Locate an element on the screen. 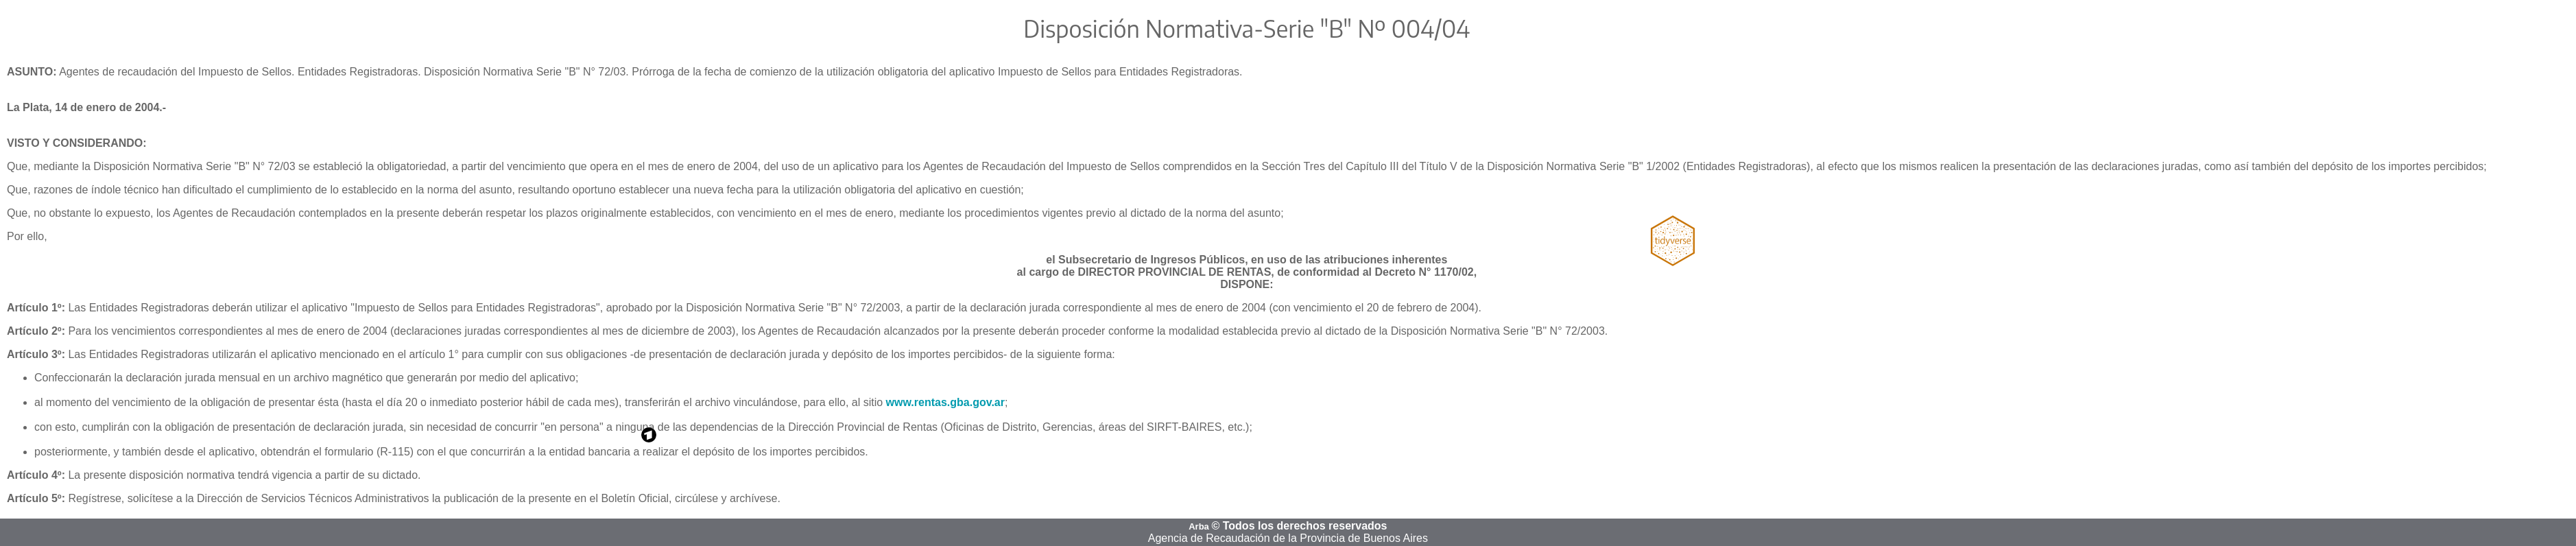 The width and height of the screenshot is (2576, 546). das erste german television network logo is located at coordinates (649, 435).